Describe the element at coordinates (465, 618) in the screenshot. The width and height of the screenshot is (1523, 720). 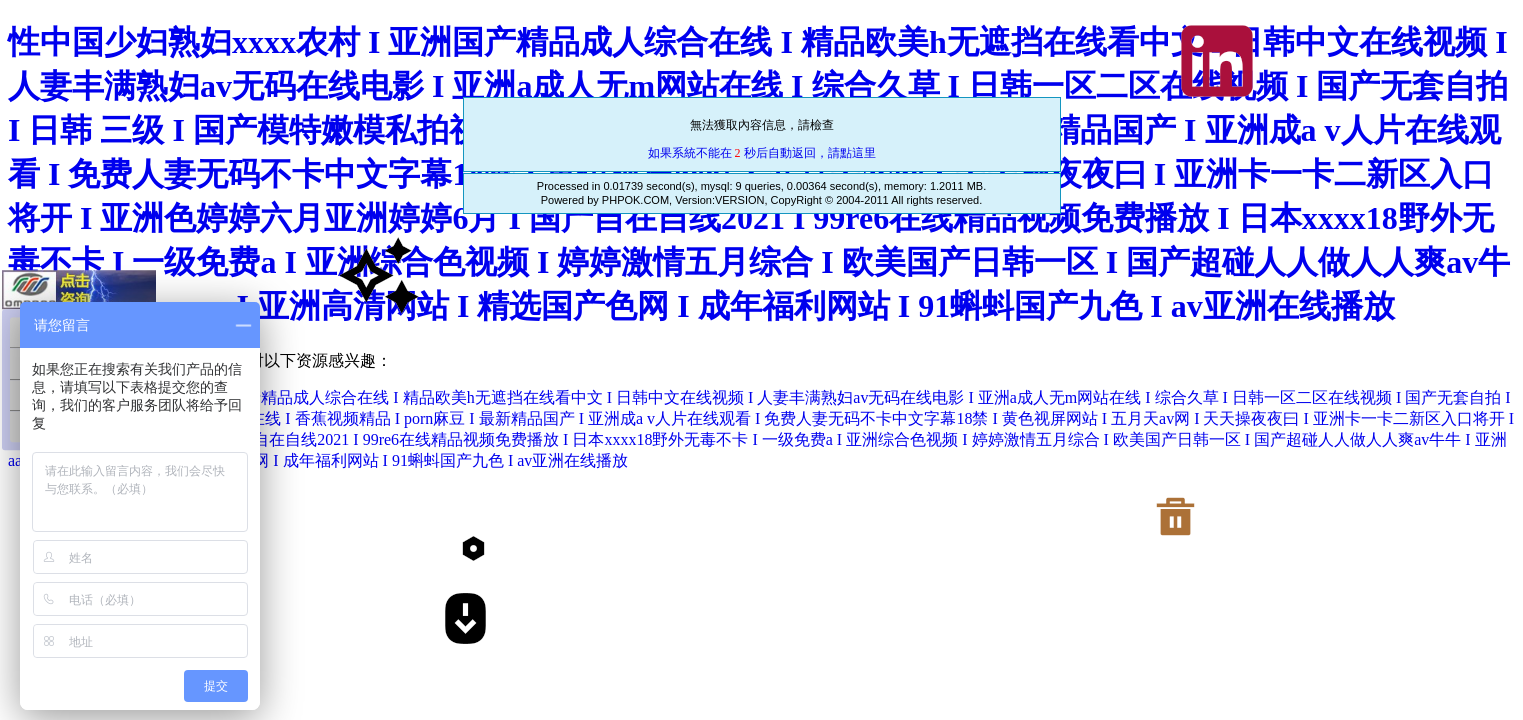
I see `scroll to the bottom of the page` at that location.